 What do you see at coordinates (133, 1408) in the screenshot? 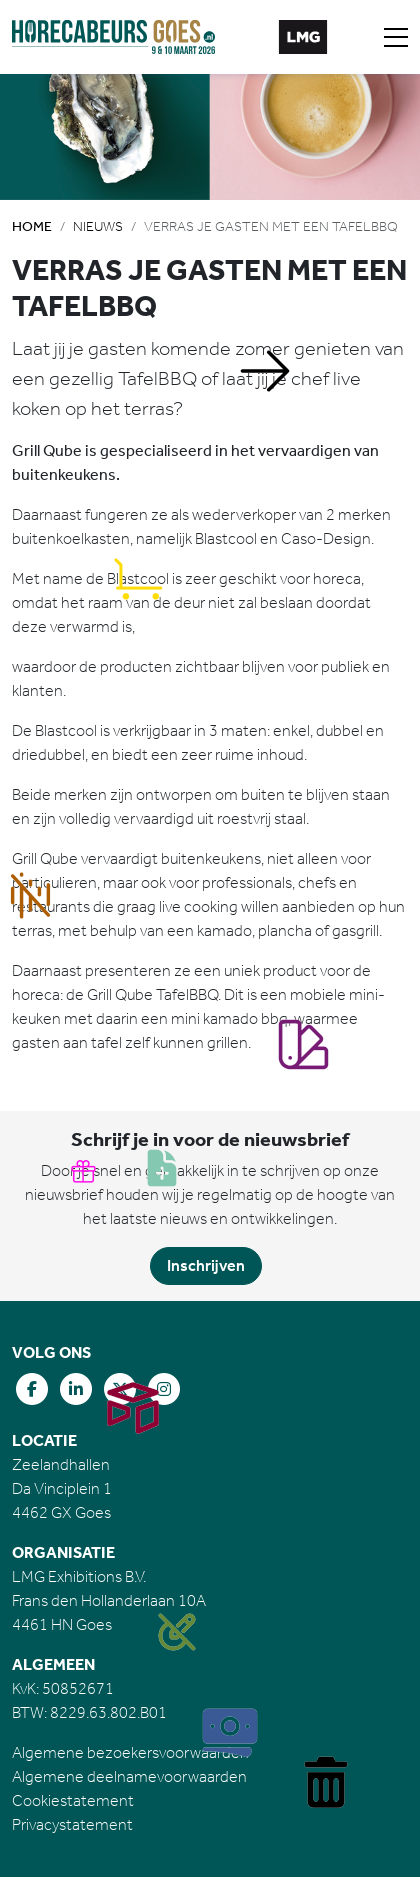
I see `open airtable` at bounding box center [133, 1408].